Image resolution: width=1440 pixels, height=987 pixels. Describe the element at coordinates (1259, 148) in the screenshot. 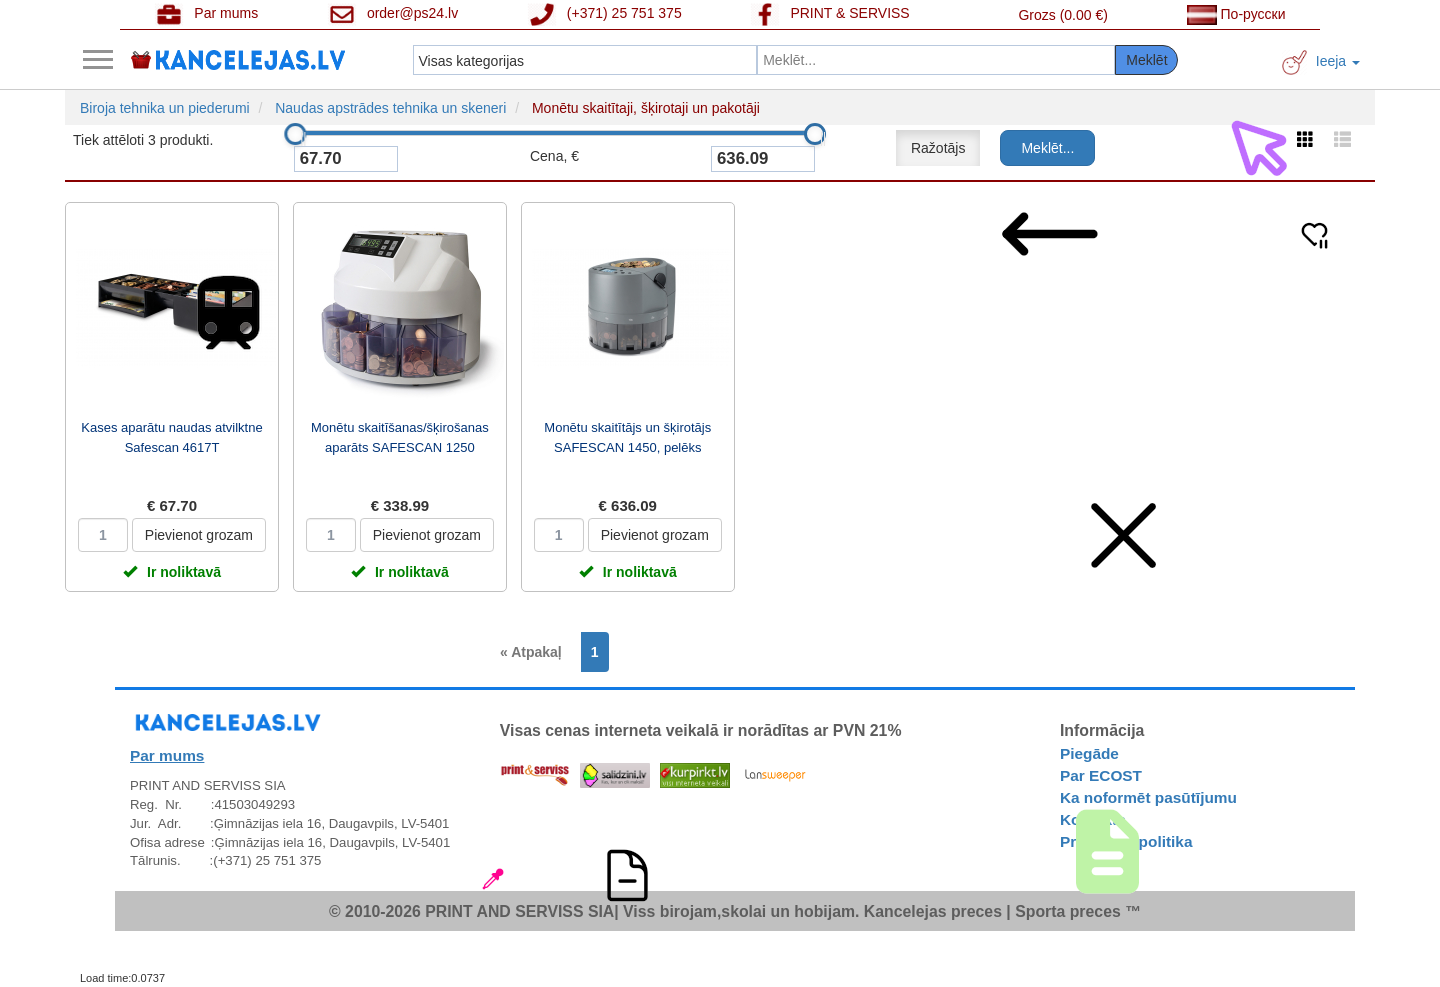

I see `indicates cursor or pointer mode` at that location.